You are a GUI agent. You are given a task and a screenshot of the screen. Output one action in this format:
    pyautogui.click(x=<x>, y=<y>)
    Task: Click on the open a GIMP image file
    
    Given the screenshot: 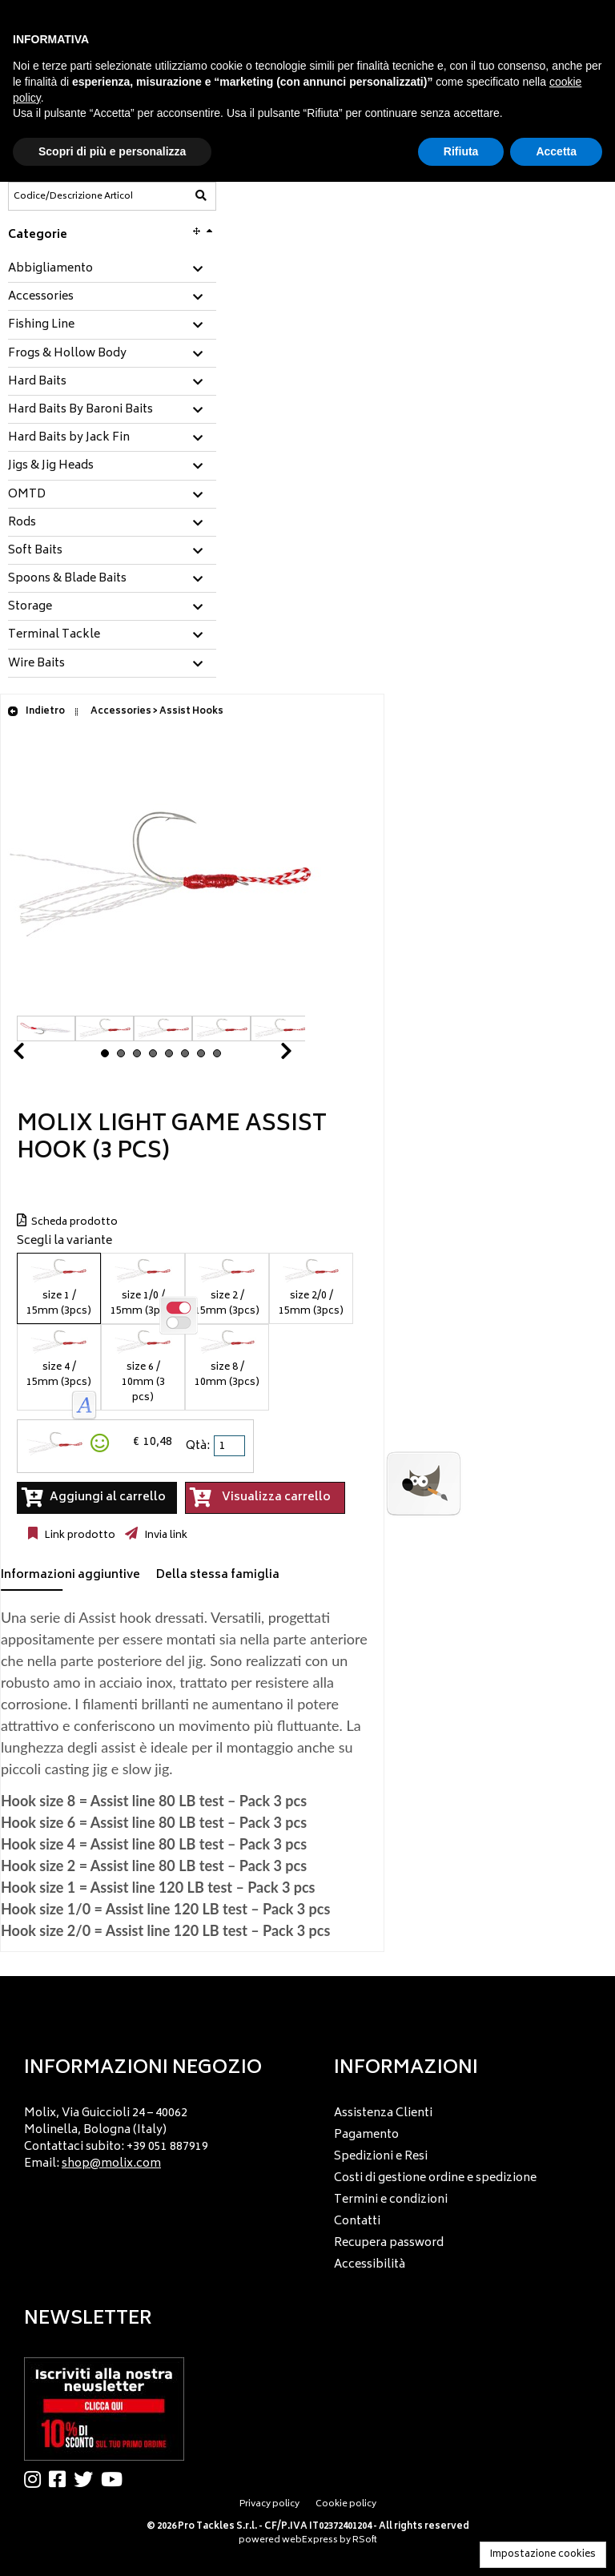 What is the action you would take?
    pyautogui.click(x=424, y=1481)
    